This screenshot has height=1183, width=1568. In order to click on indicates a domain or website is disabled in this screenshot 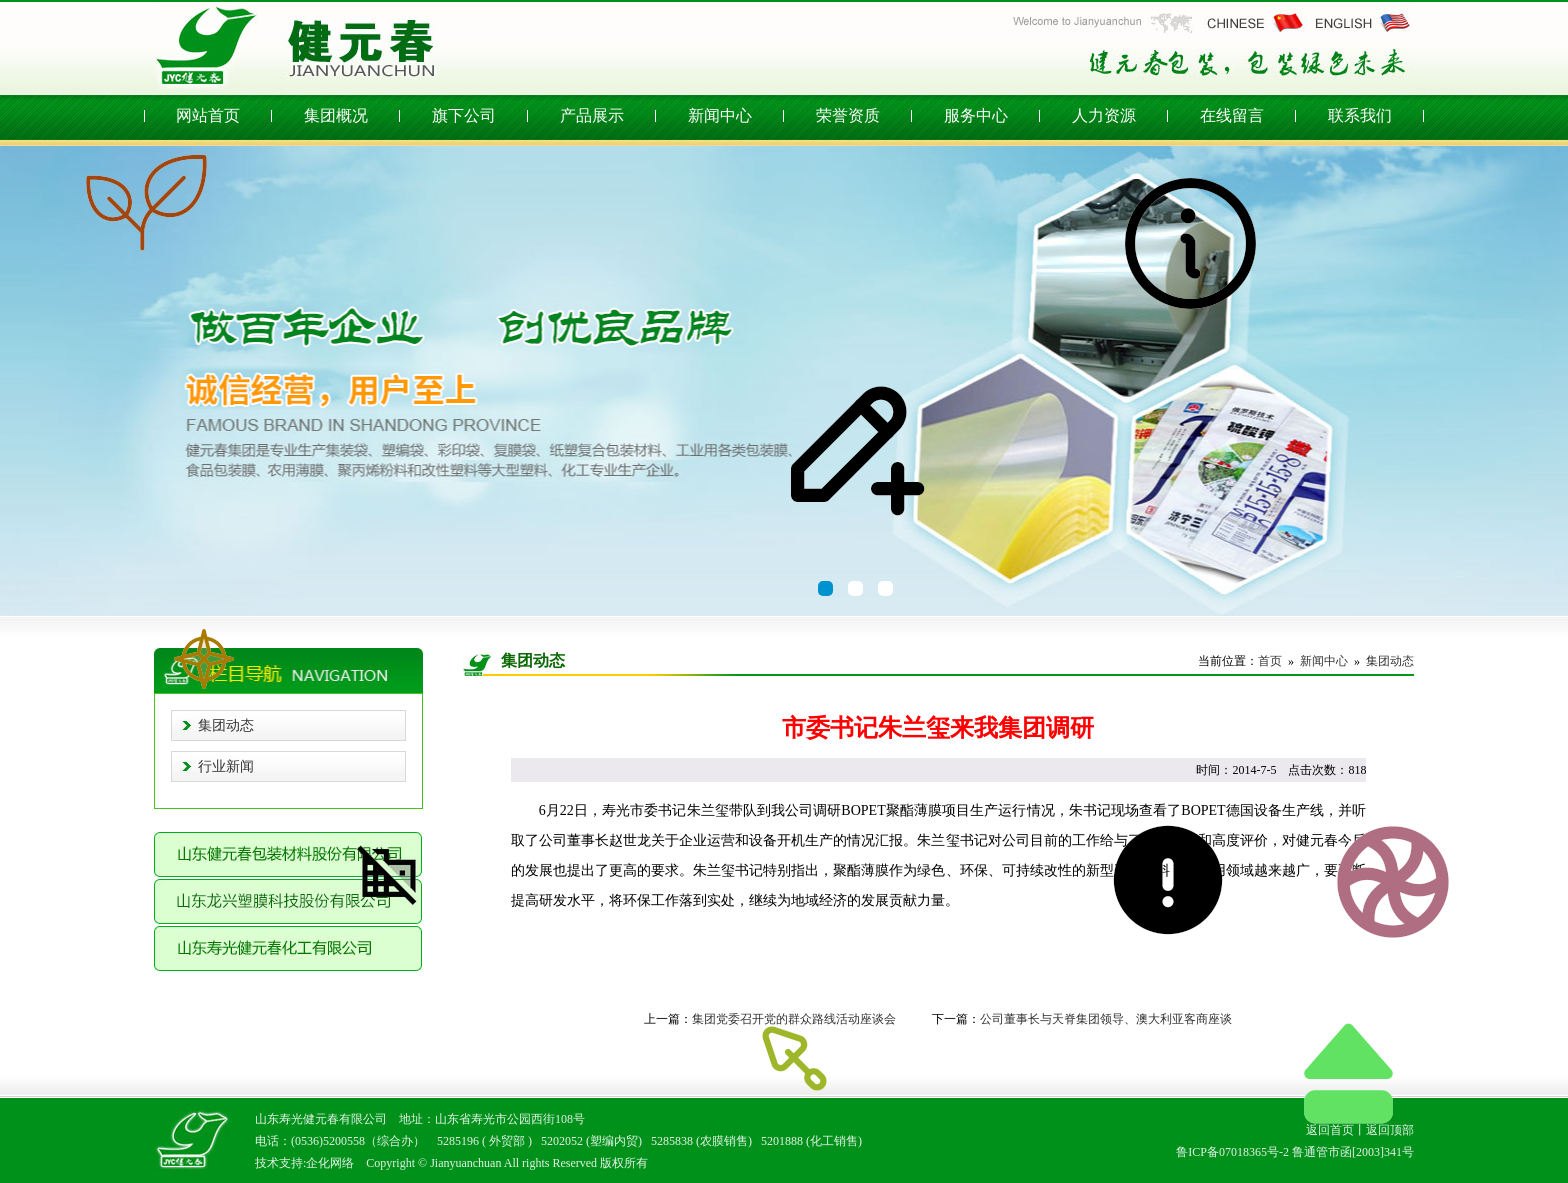, I will do `click(389, 873)`.